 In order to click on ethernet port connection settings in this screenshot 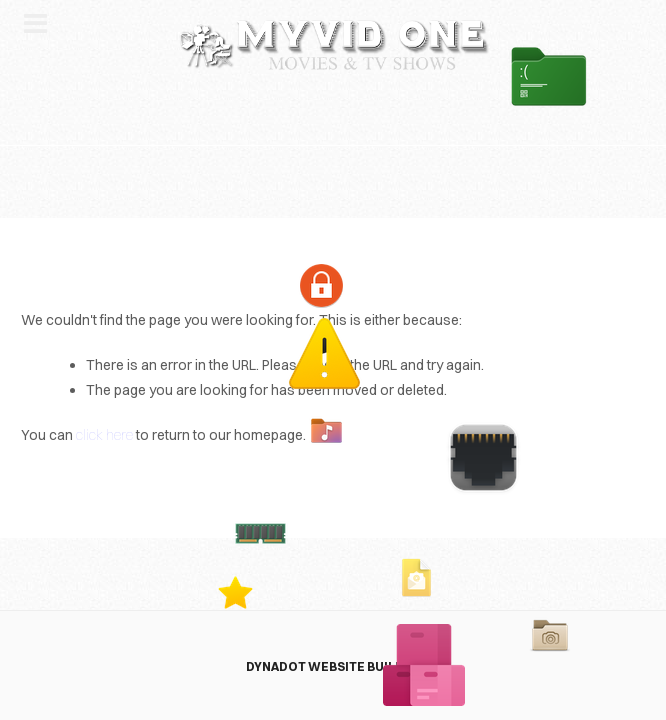, I will do `click(483, 457)`.